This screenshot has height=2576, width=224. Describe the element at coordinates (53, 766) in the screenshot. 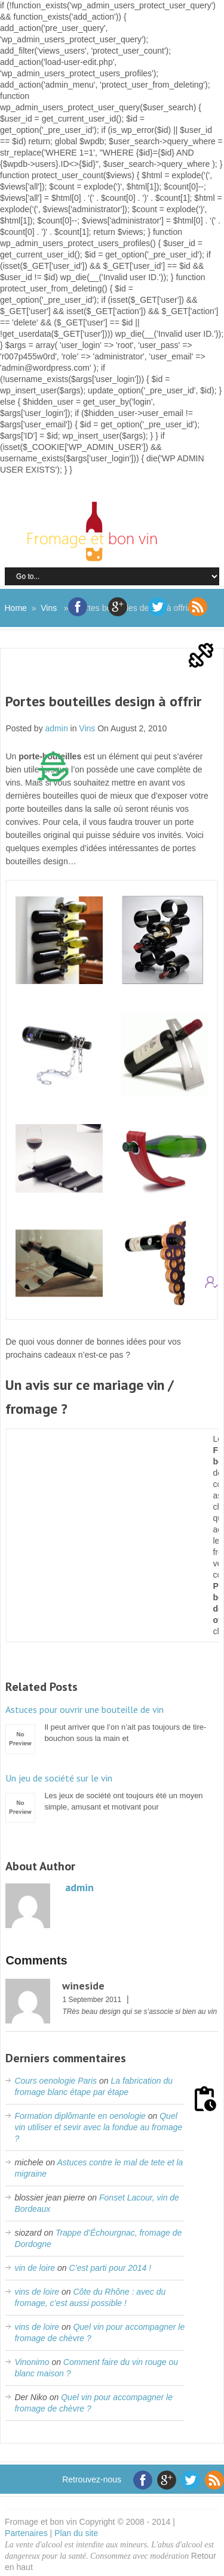

I see `food delivery or catering service` at that location.